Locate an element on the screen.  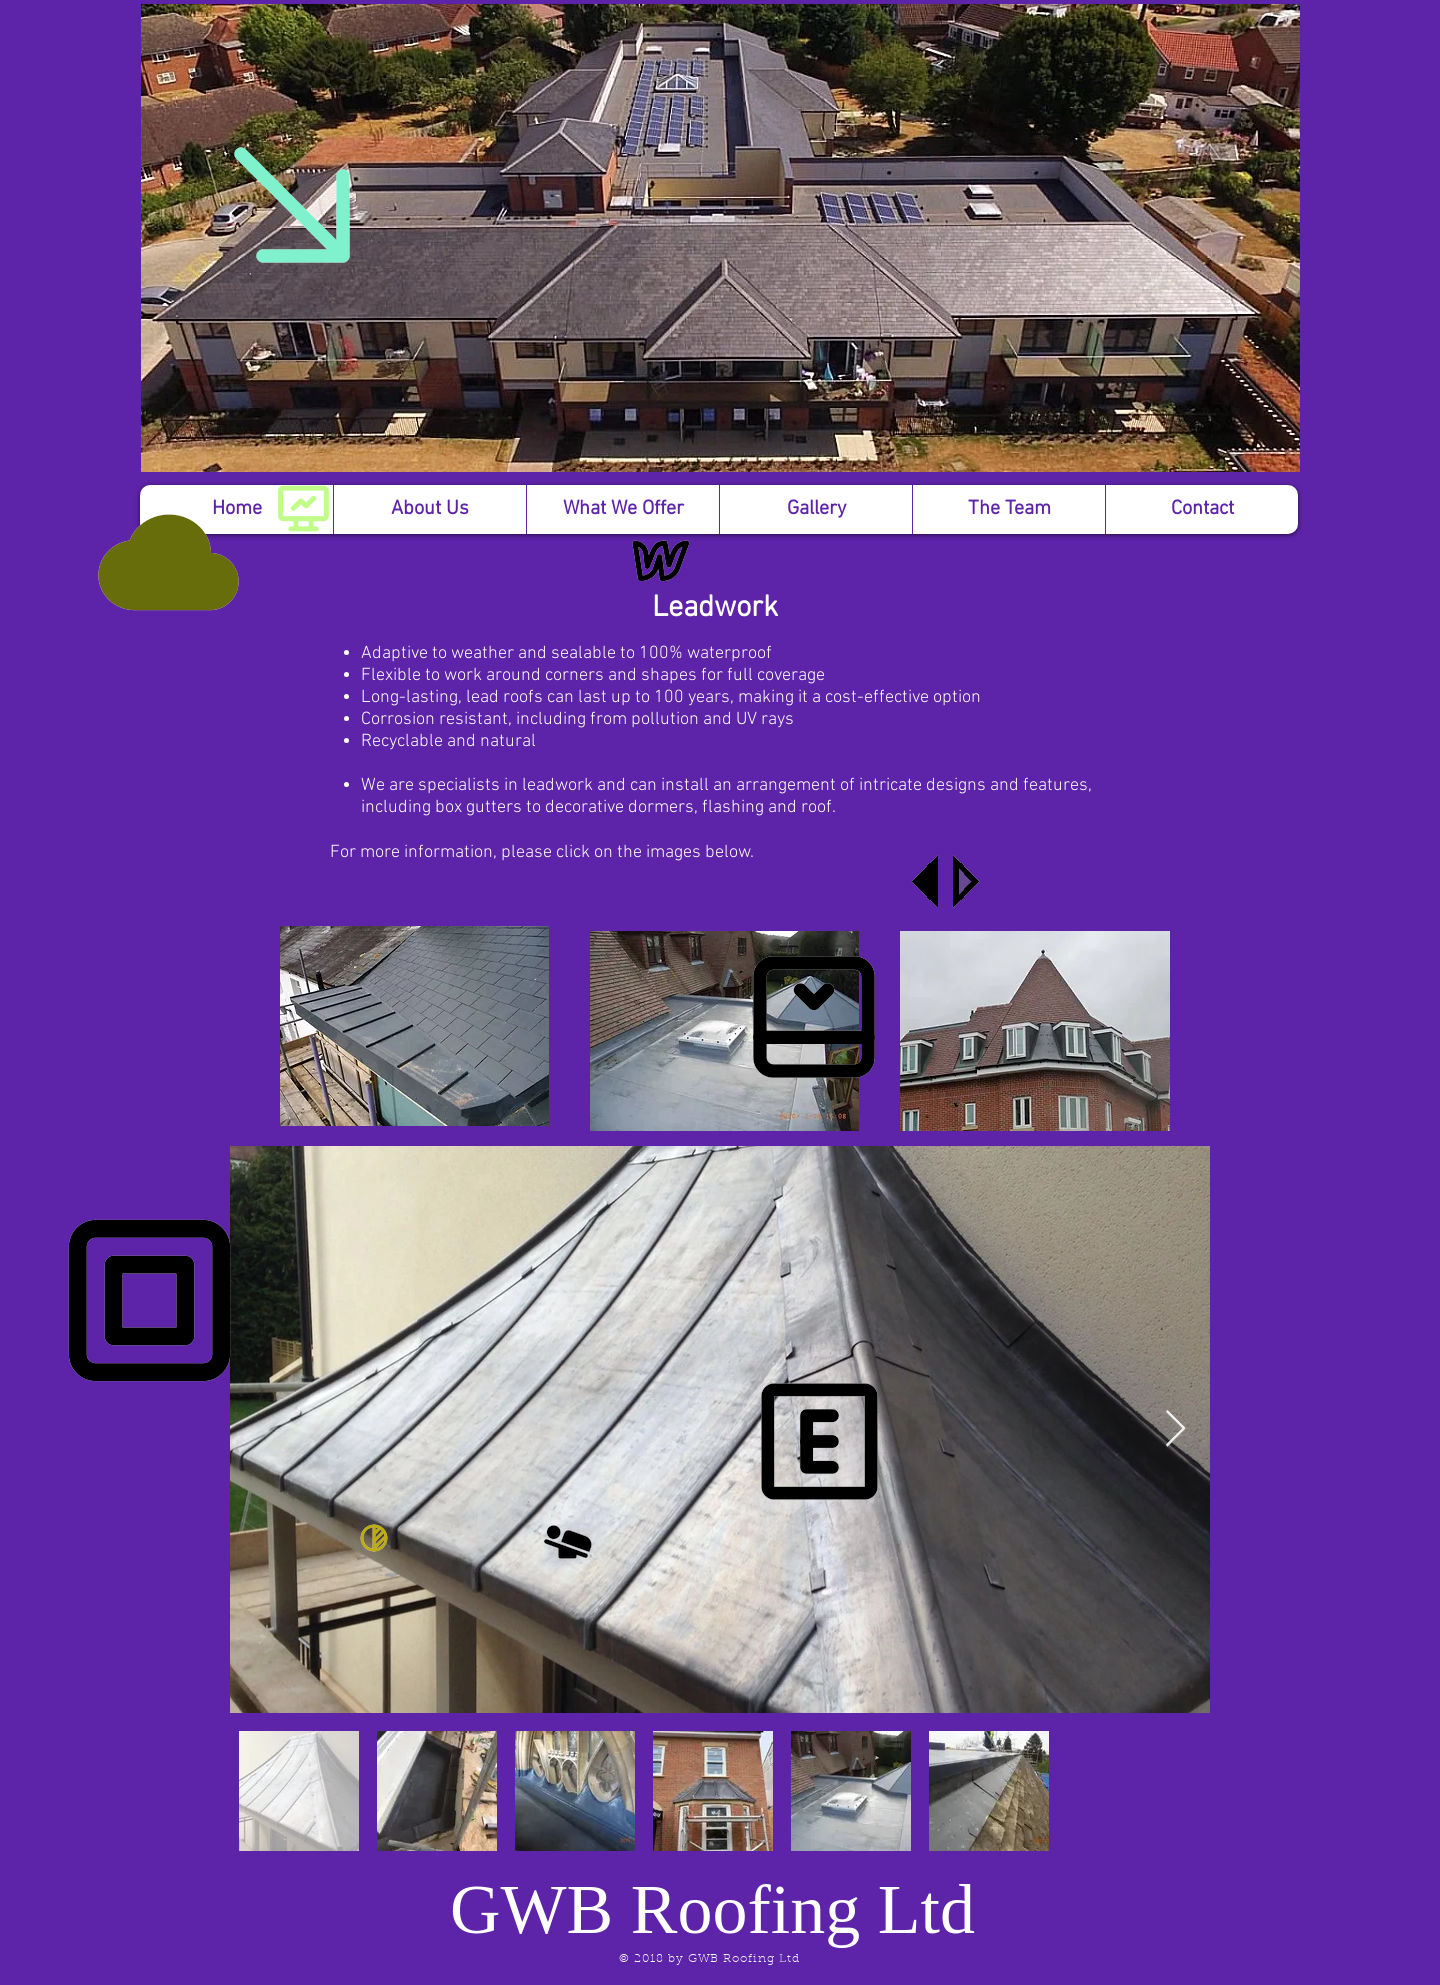
adjust screen brightness settings is located at coordinates (374, 1538).